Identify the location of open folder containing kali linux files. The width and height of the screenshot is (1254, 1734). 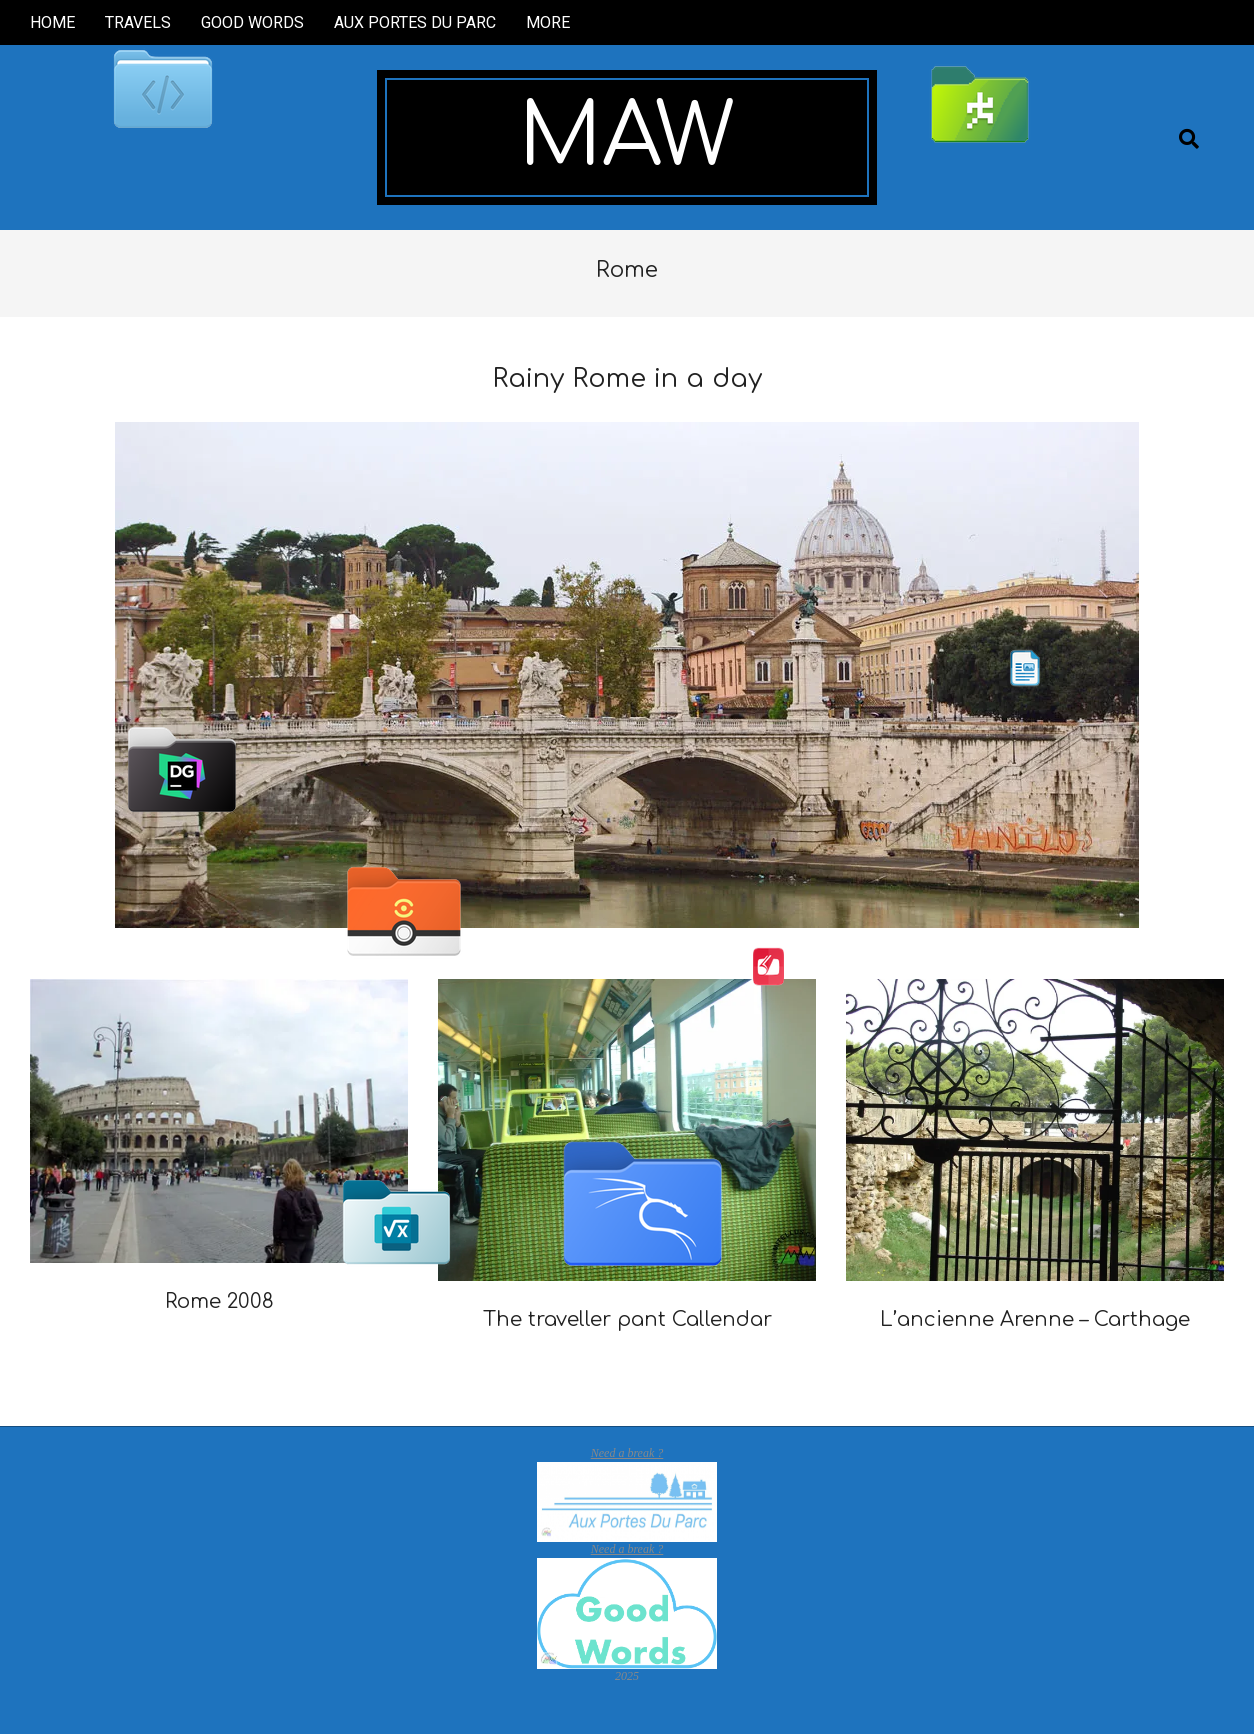
(642, 1208).